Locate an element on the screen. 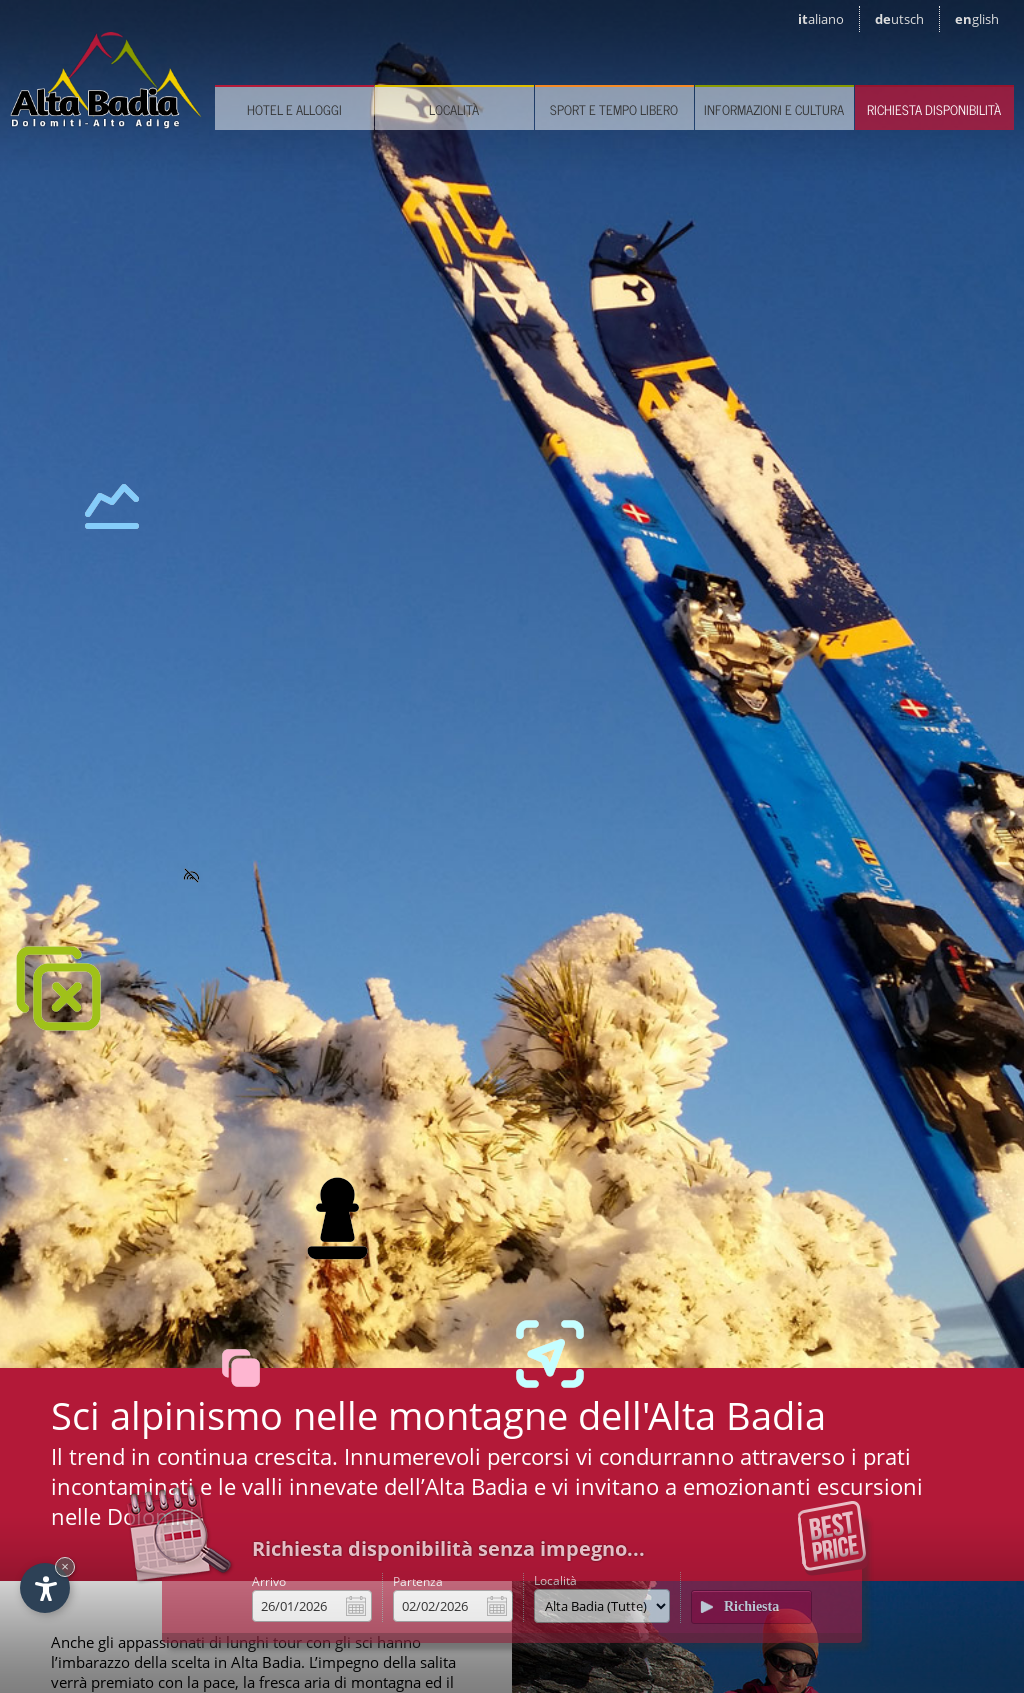 This screenshot has width=1024, height=1693. cancel or remove a copied item is located at coordinates (58, 988).